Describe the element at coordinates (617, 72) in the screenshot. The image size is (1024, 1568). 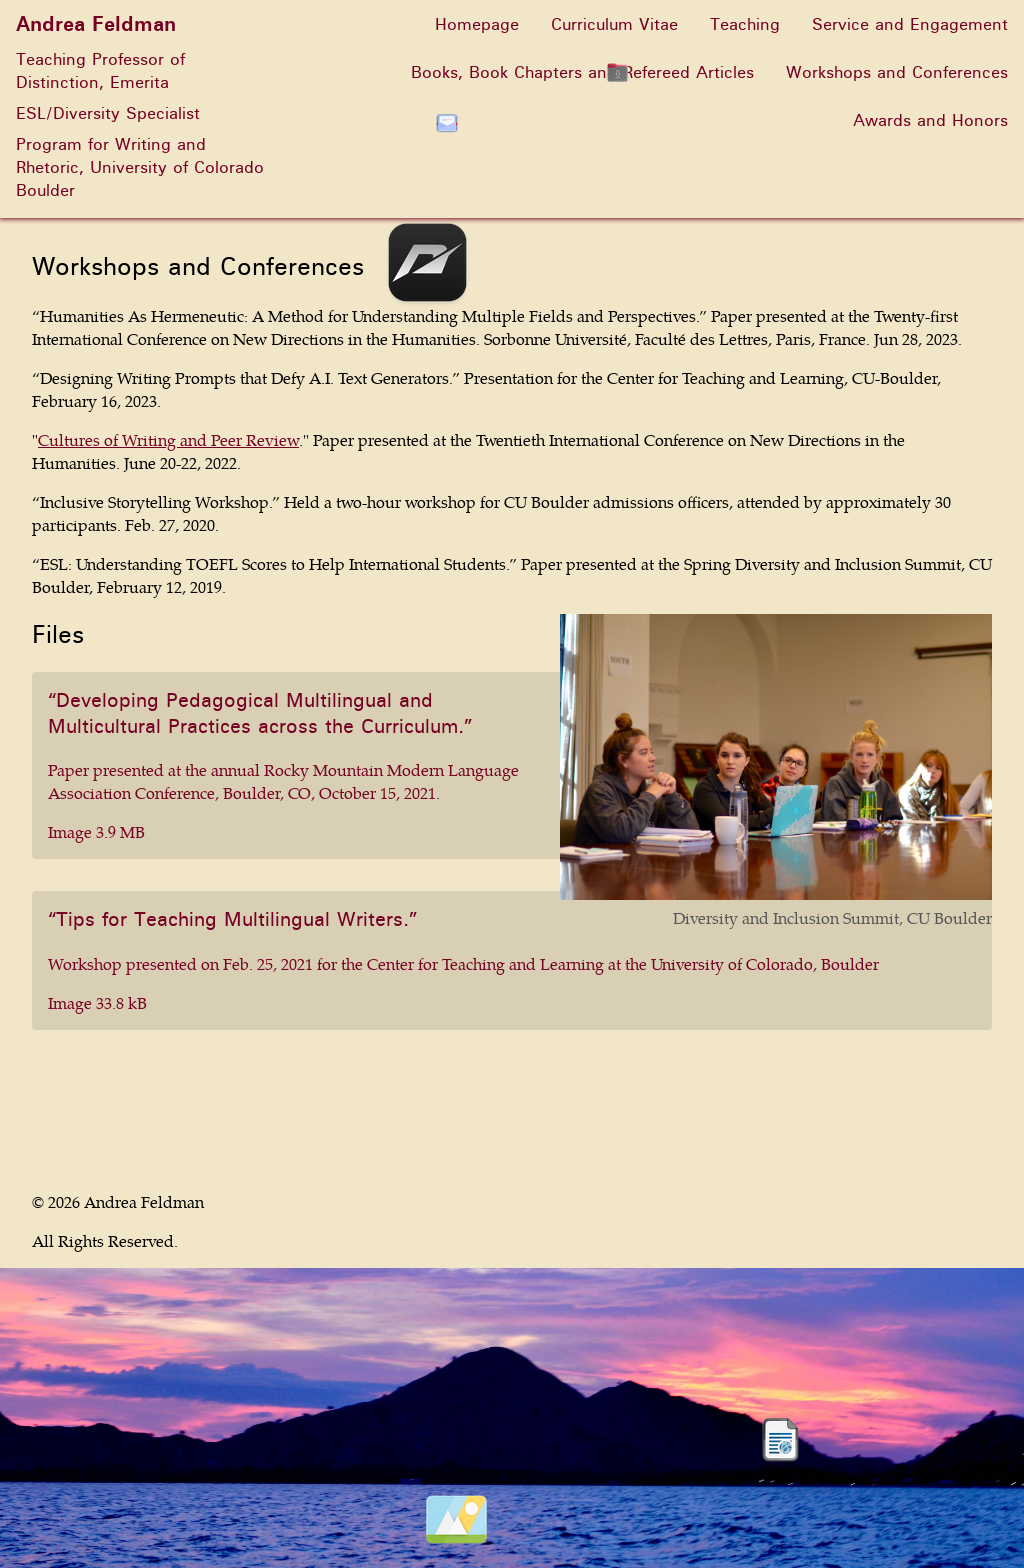
I see `open your downloads folder` at that location.